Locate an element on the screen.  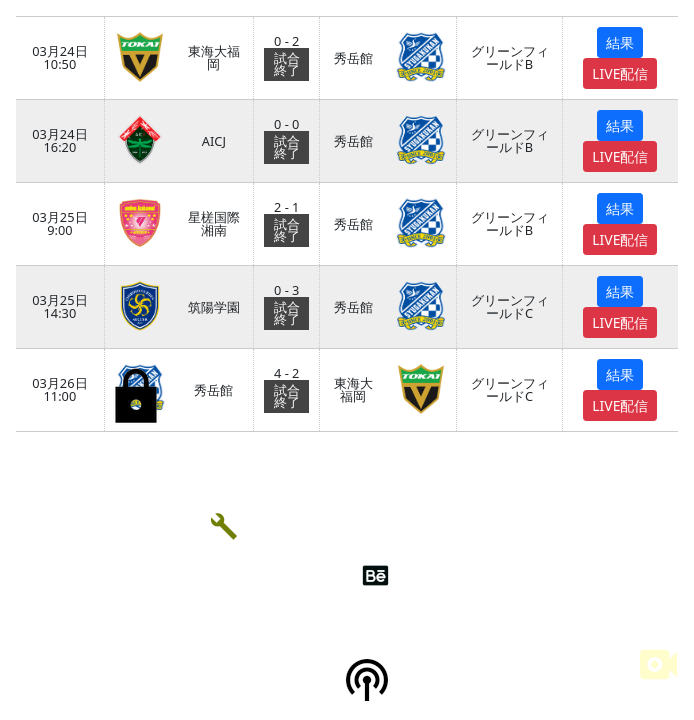
view behance portfolio is located at coordinates (375, 575).